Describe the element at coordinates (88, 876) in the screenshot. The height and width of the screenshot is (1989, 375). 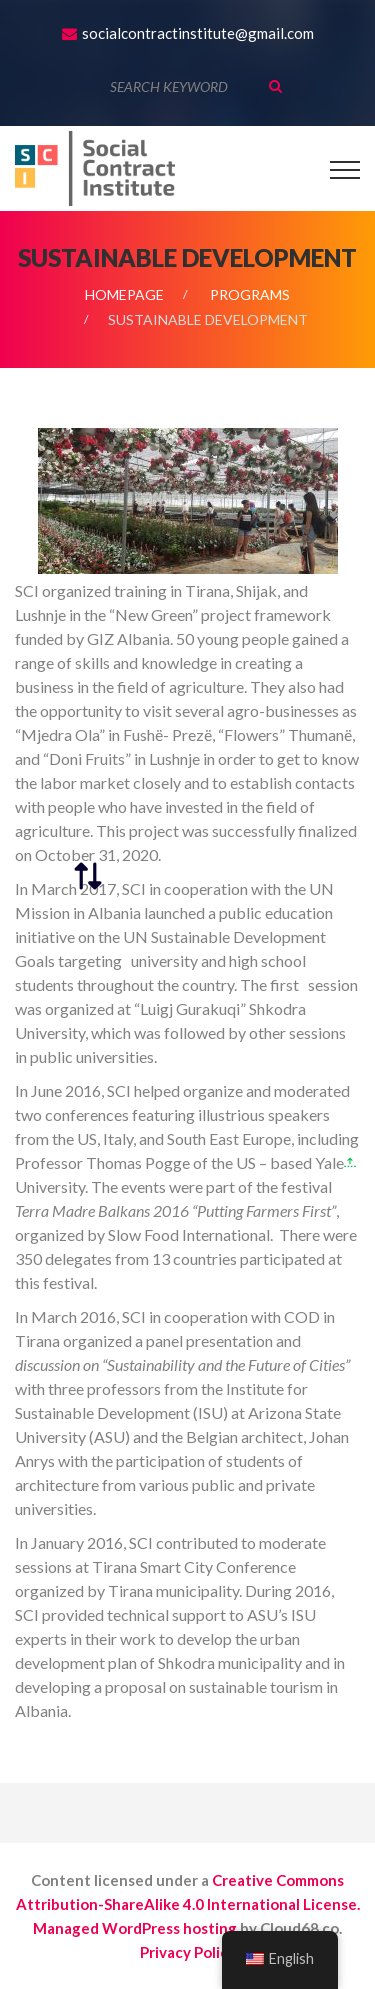
I see `adjust vertical size or height` at that location.